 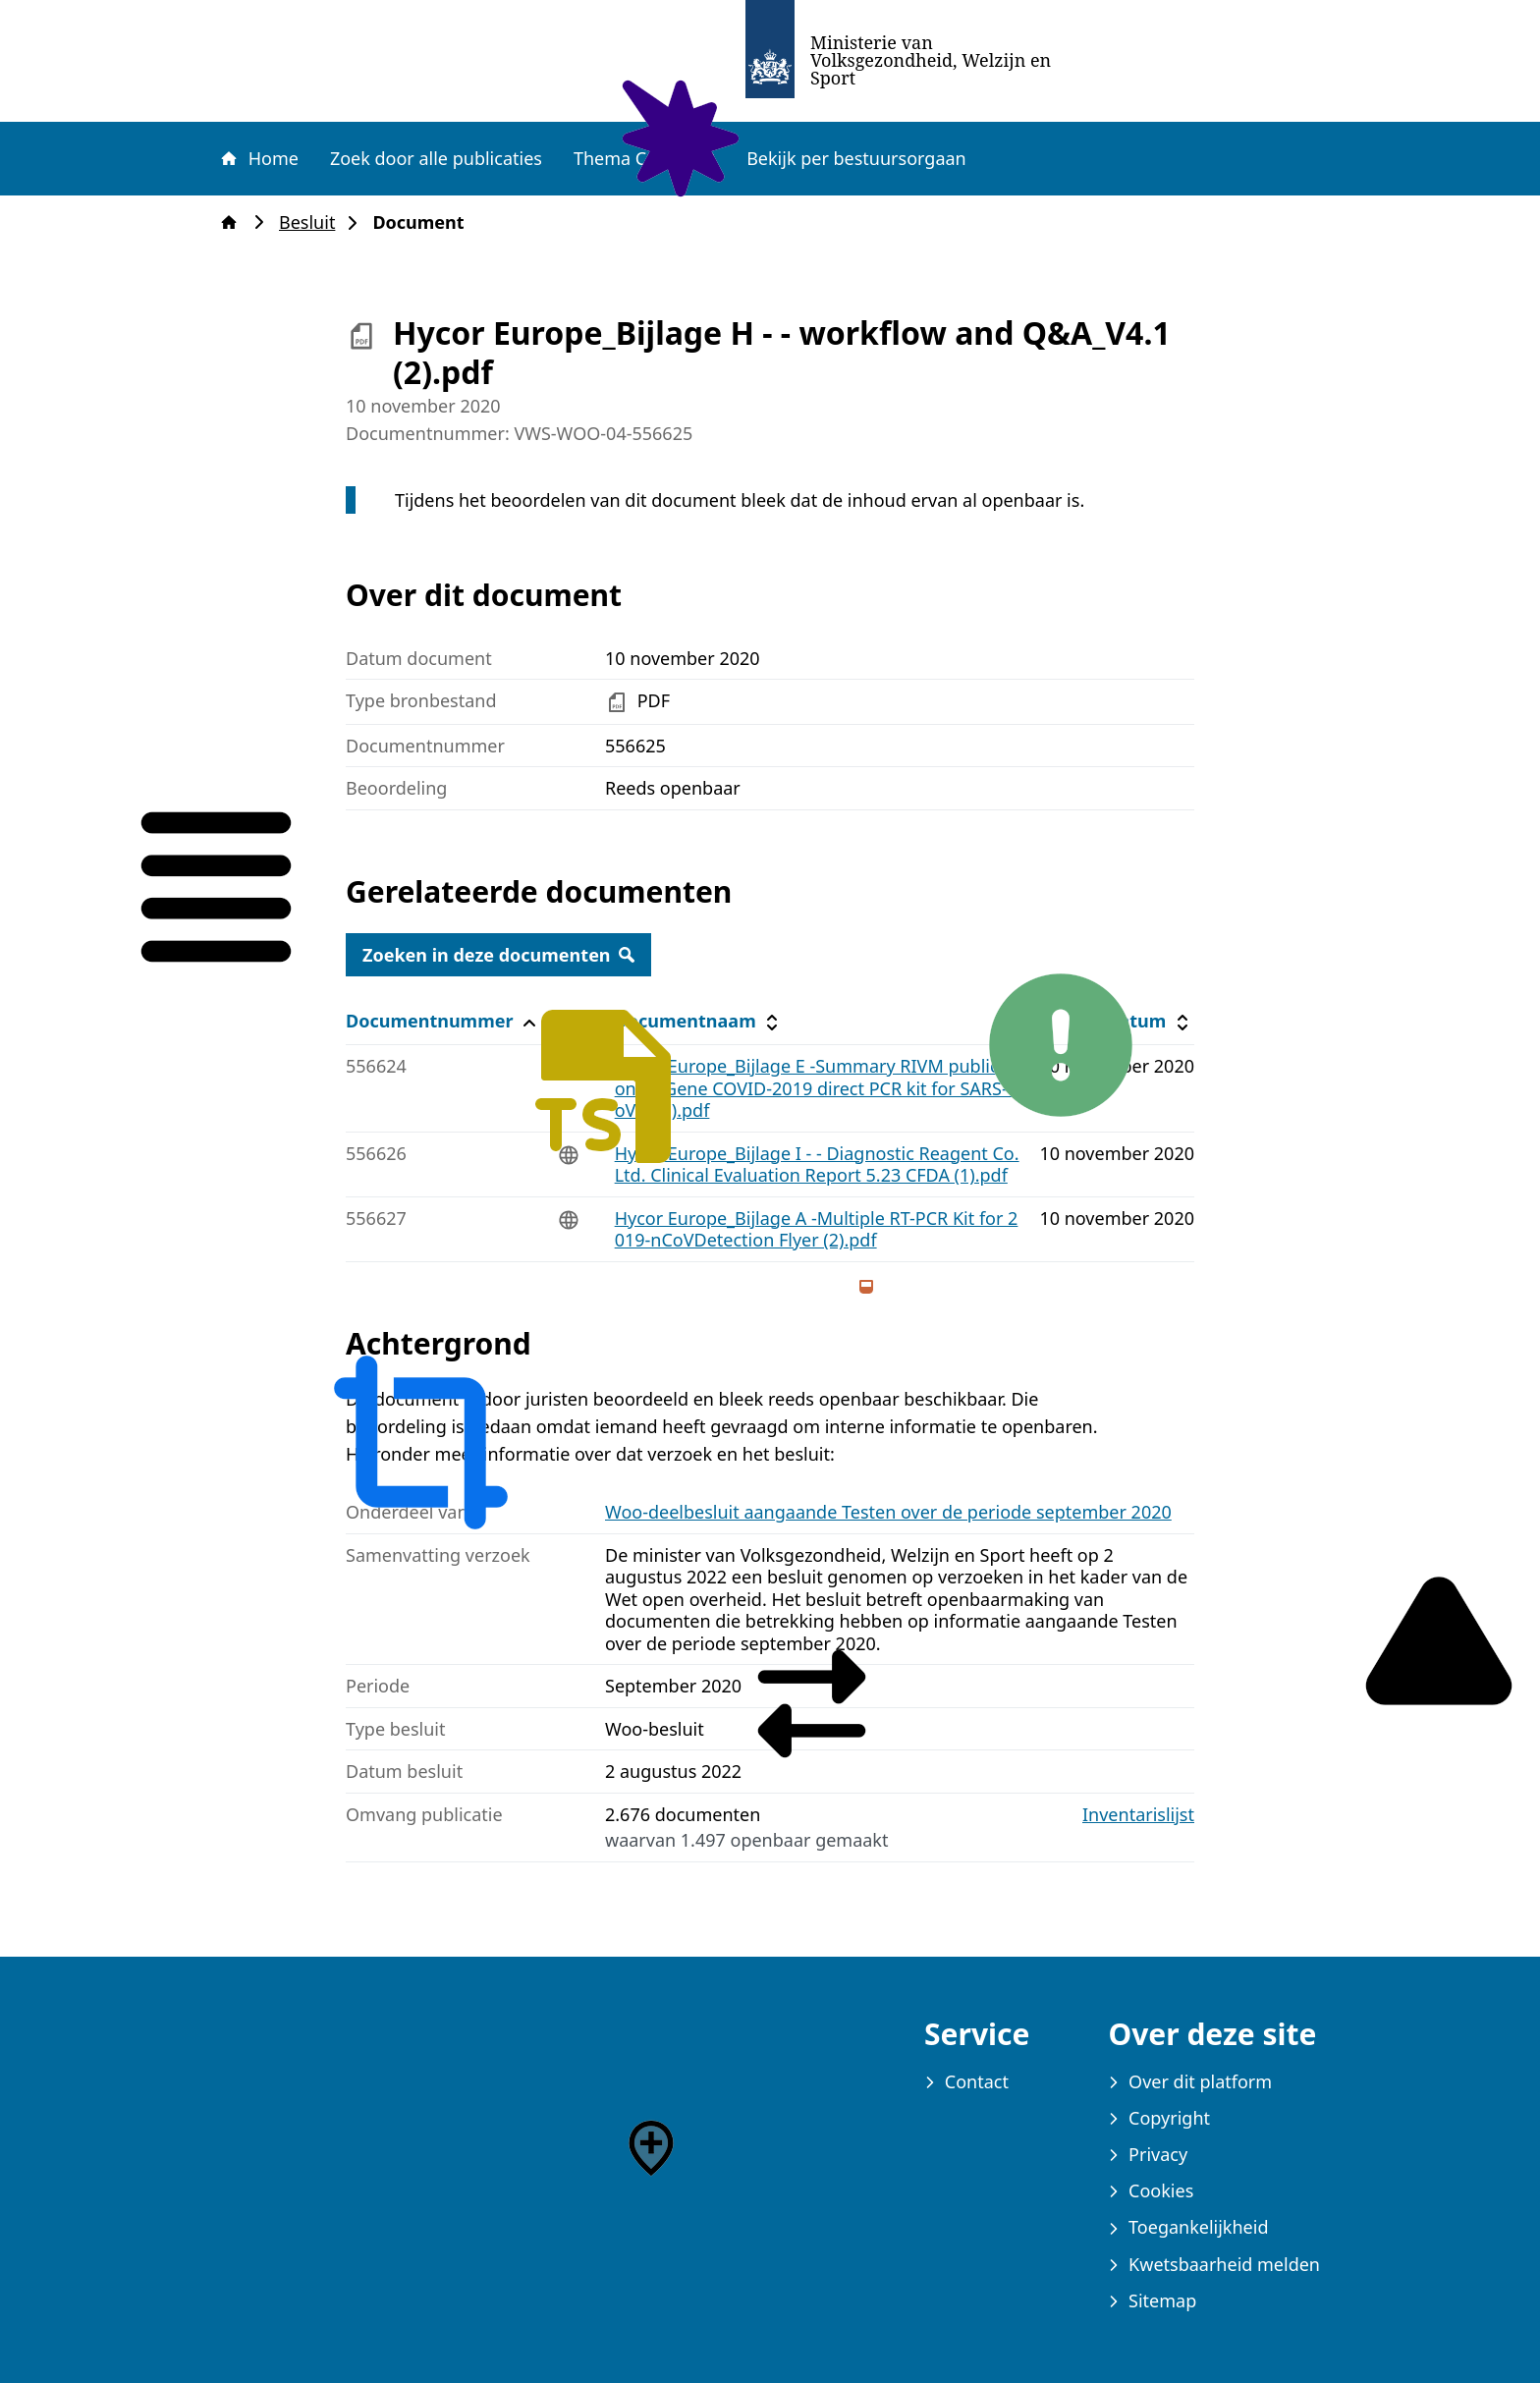 I want to click on indicates a new or featured item, so click(x=681, y=139).